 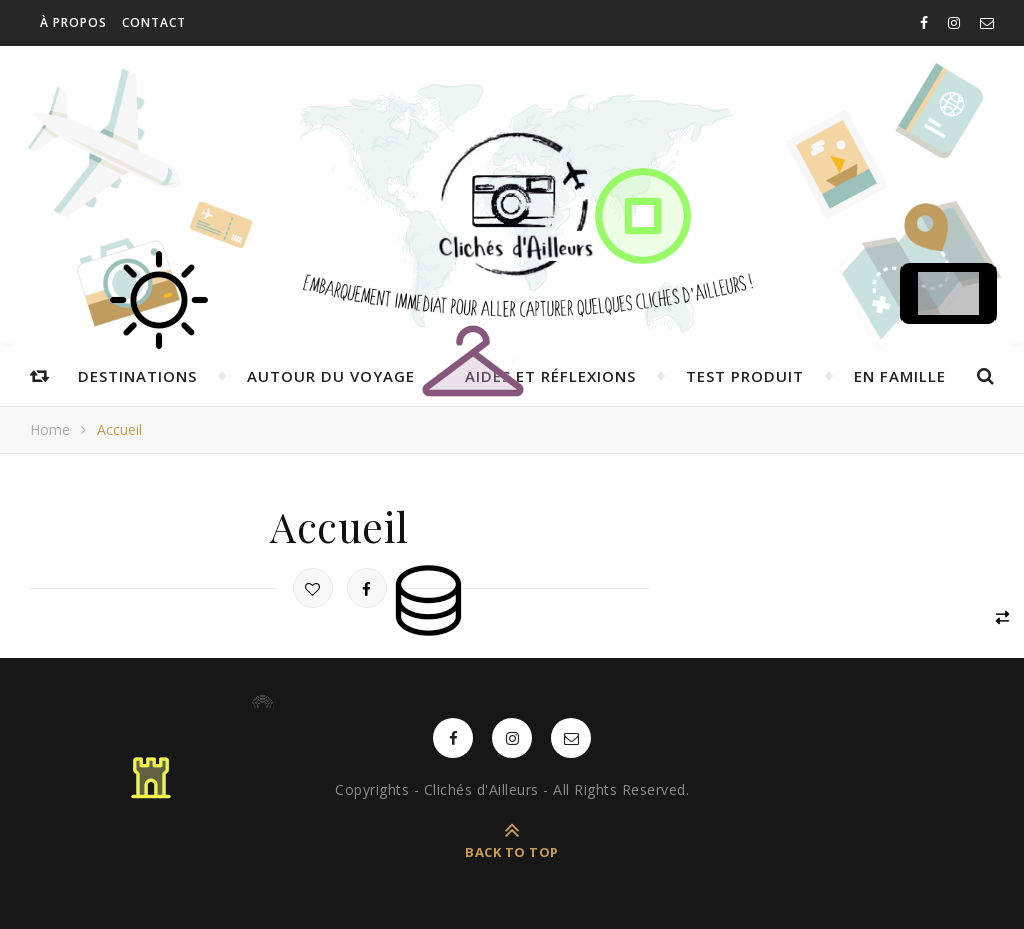 What do you see at coordinates (1002, 617) in the screenshot?
I see `swap or exchange items` at bounding box center [1002, 617].